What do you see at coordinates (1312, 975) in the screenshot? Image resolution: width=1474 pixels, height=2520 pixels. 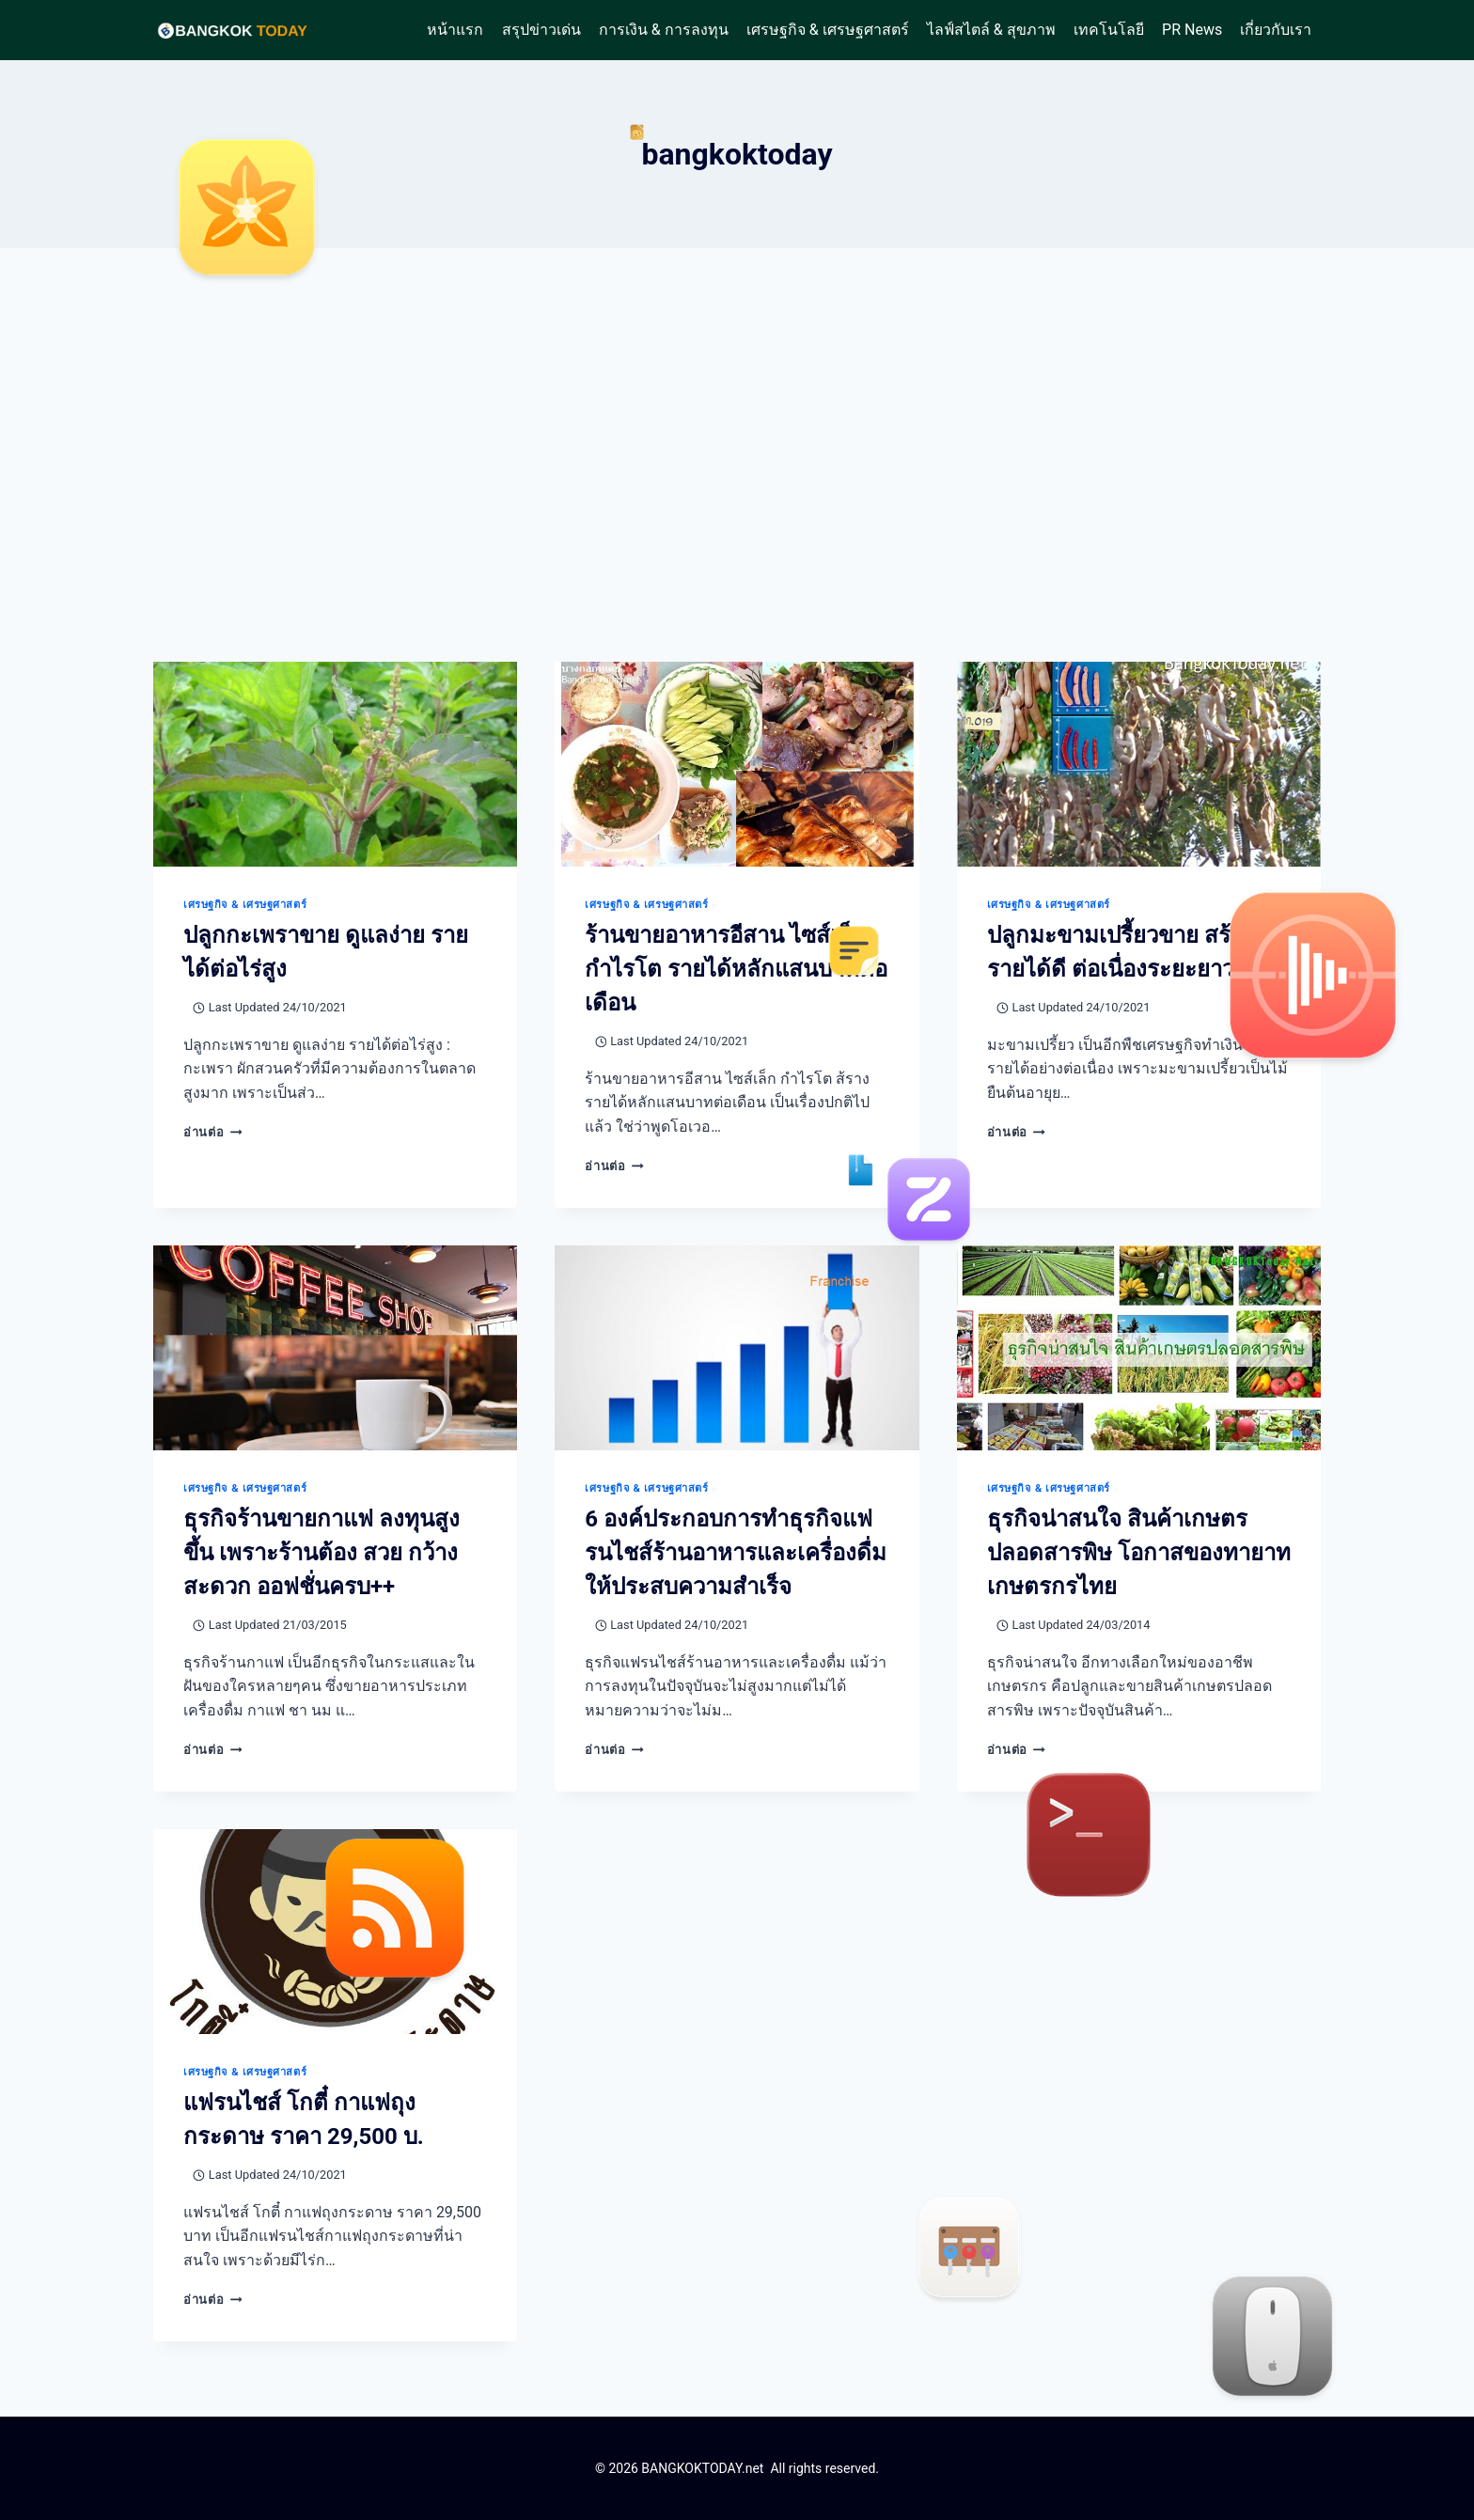 I see `open audiotube music streaming app` at bounding box center [1312, 975].